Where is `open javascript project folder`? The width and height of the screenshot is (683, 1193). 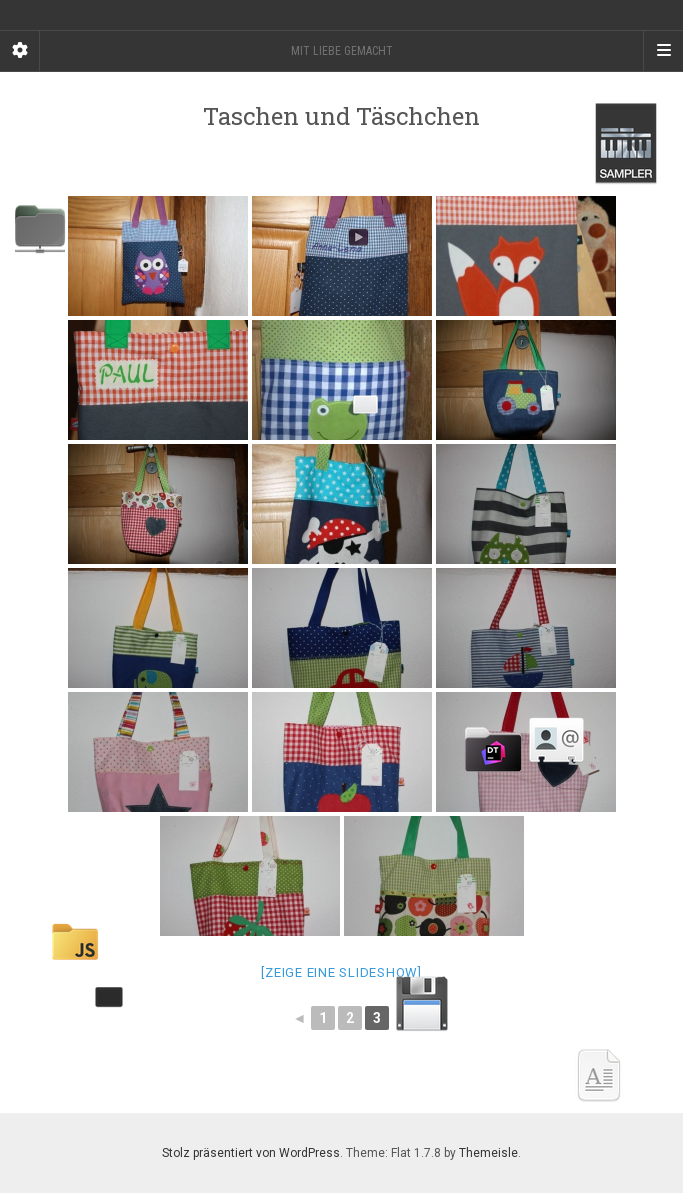
open javascript project folder is located at coordinates (75, 943).